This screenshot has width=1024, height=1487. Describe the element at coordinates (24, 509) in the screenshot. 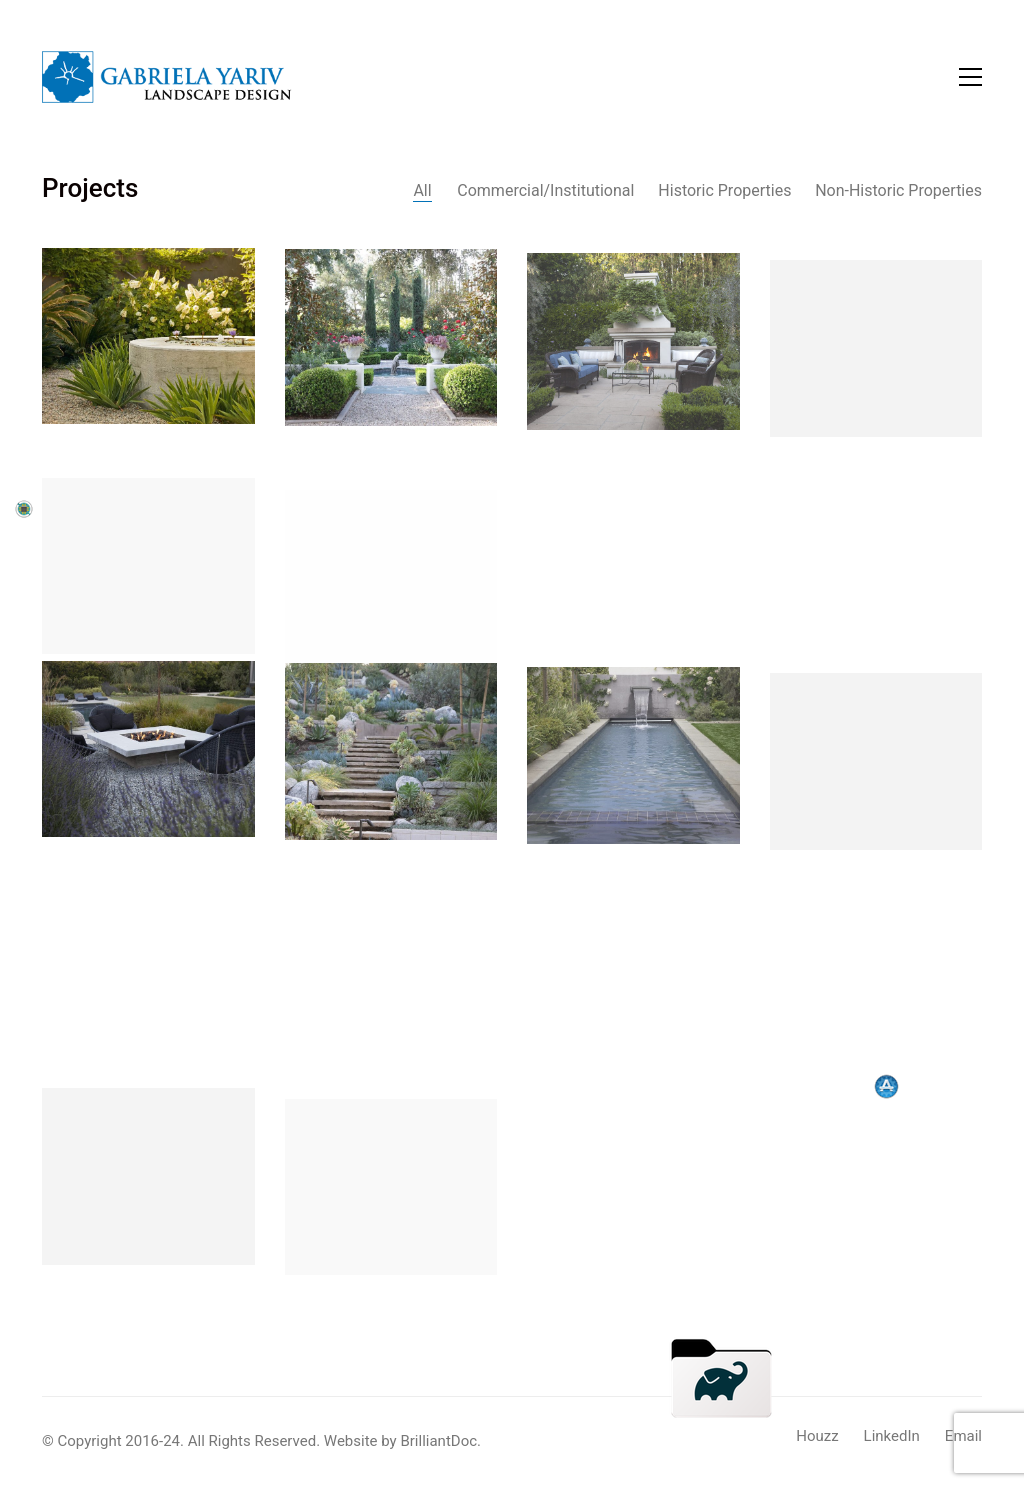

I see `access hardware driver settings` at that location.